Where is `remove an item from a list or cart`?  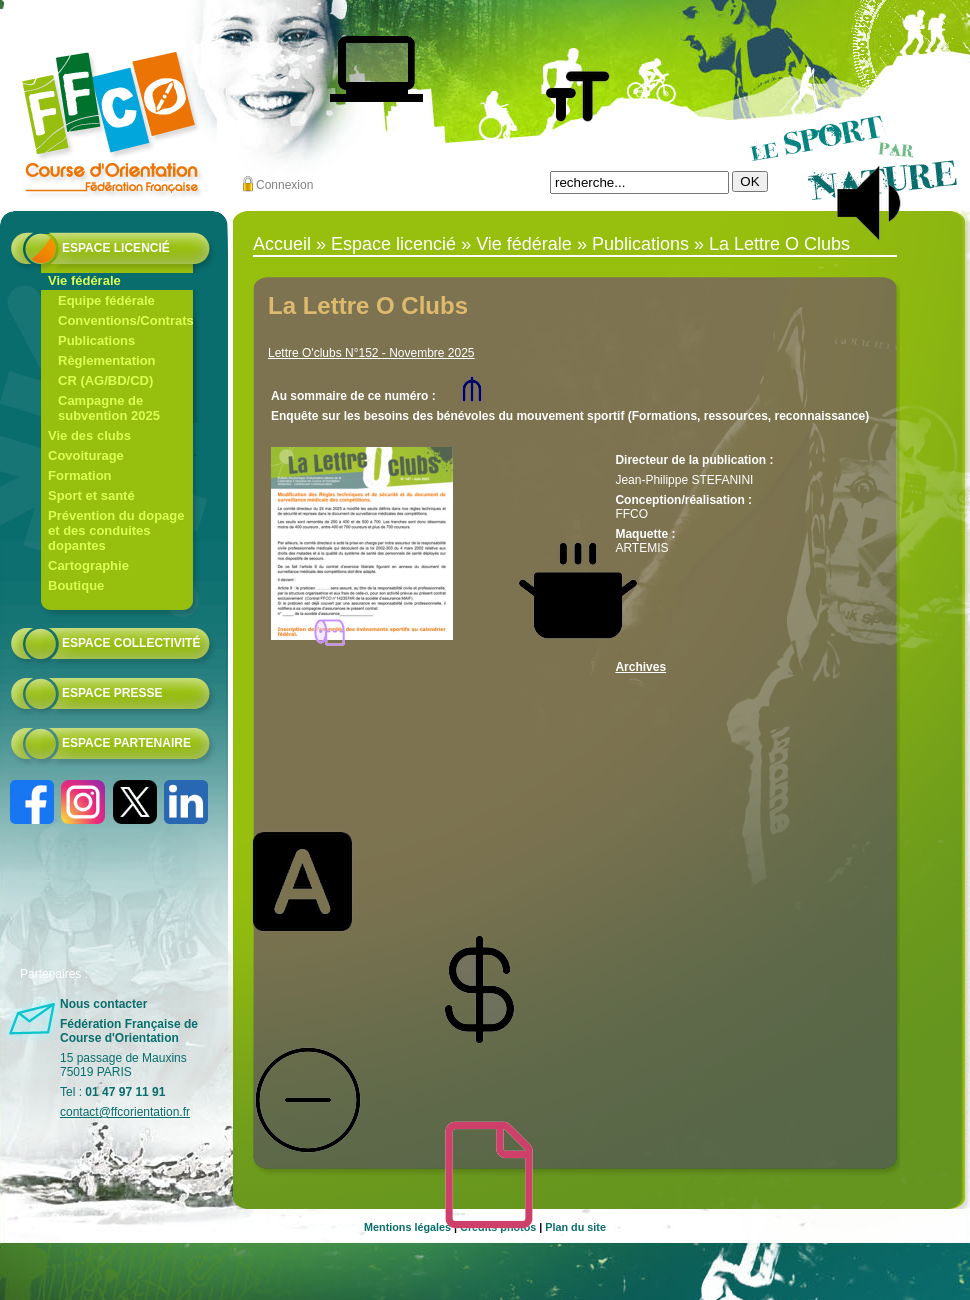
remove an item from a list or cart is located at coordinates (308, 1100).